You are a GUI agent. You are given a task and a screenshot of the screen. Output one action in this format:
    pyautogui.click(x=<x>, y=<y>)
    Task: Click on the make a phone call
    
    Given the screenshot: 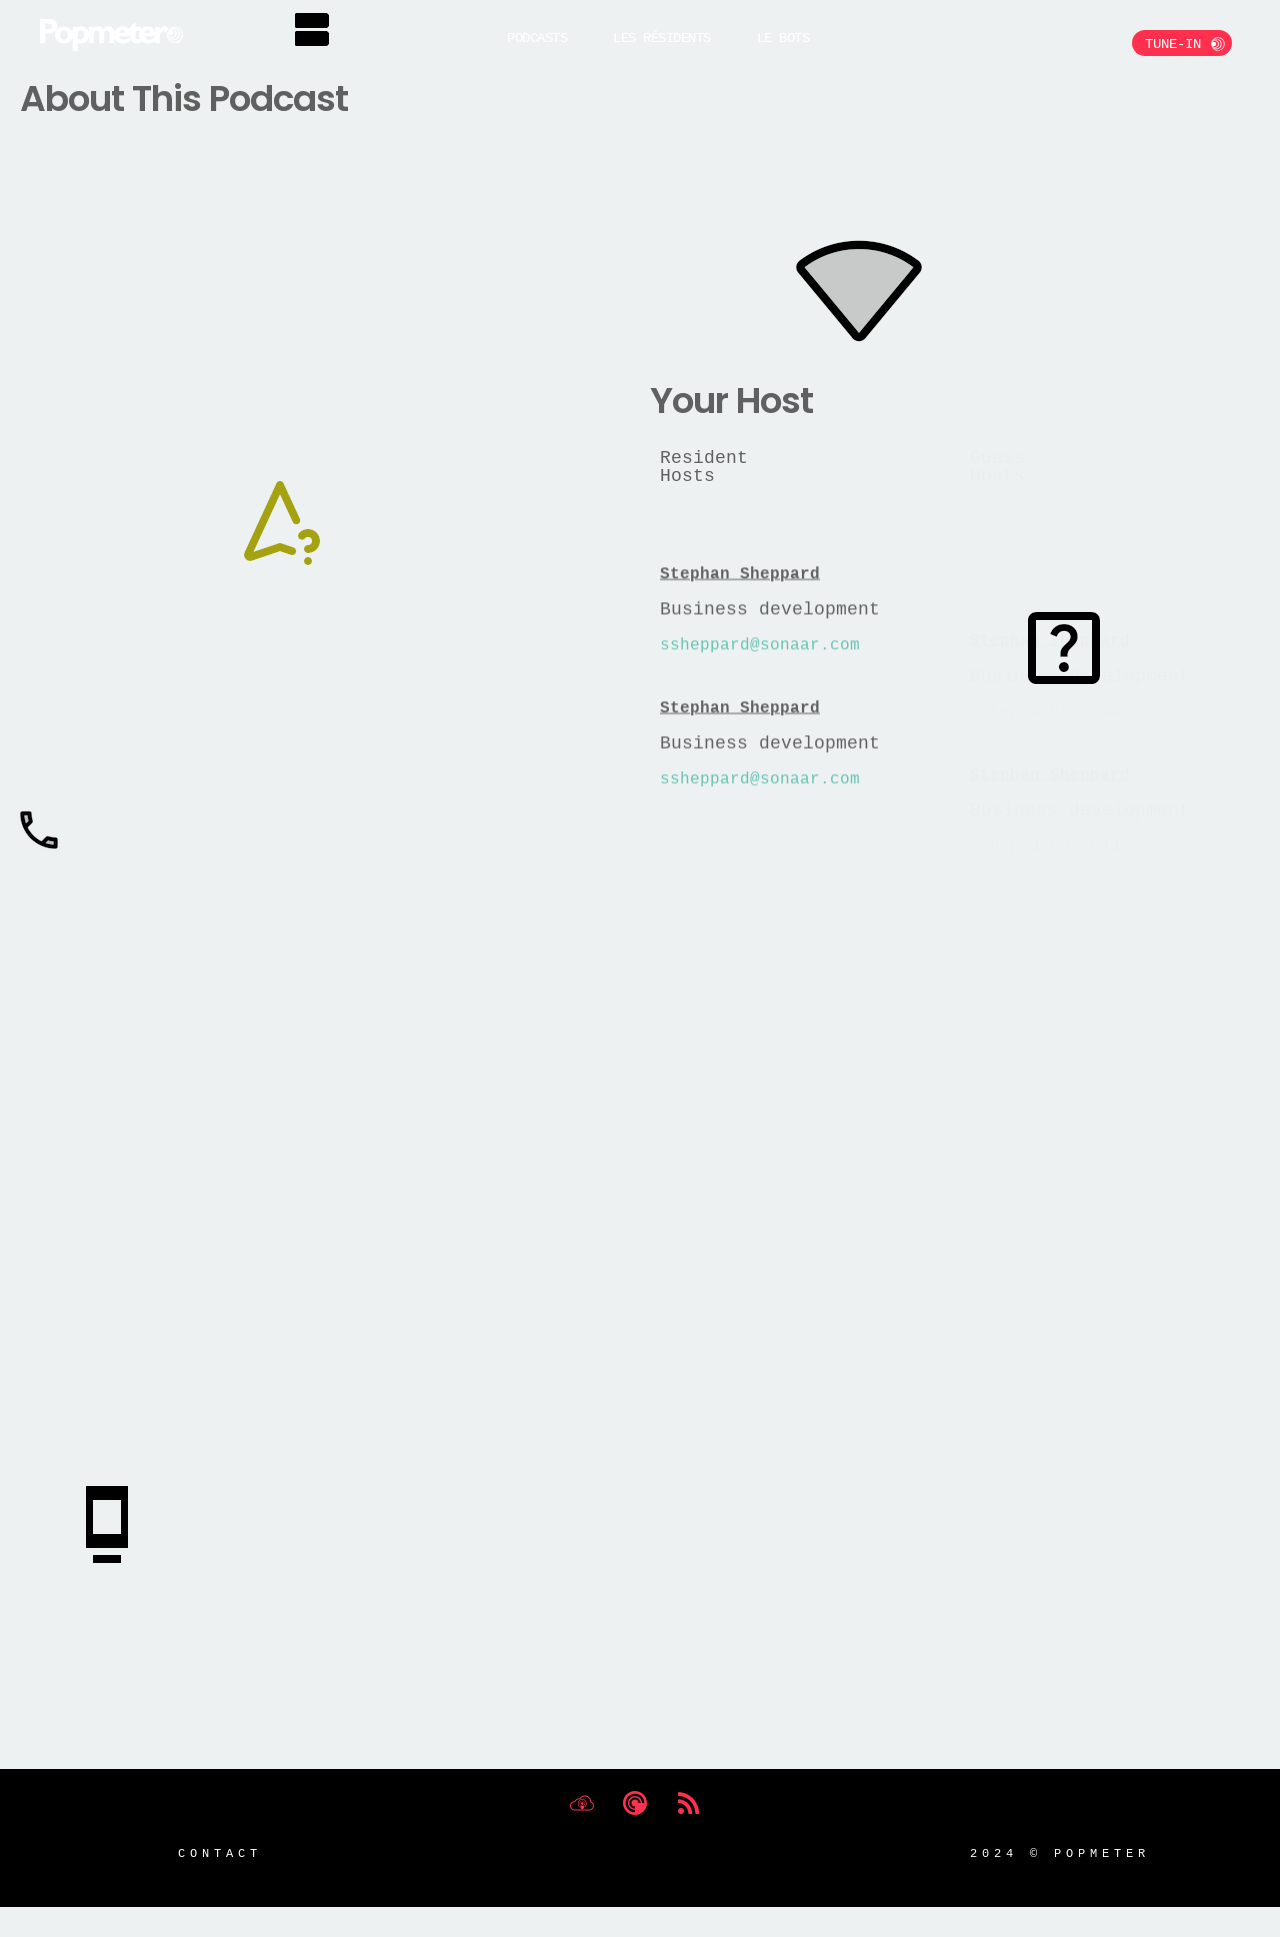 What is the action you would take?
    pyautogui.click(x=39, y=830)
    